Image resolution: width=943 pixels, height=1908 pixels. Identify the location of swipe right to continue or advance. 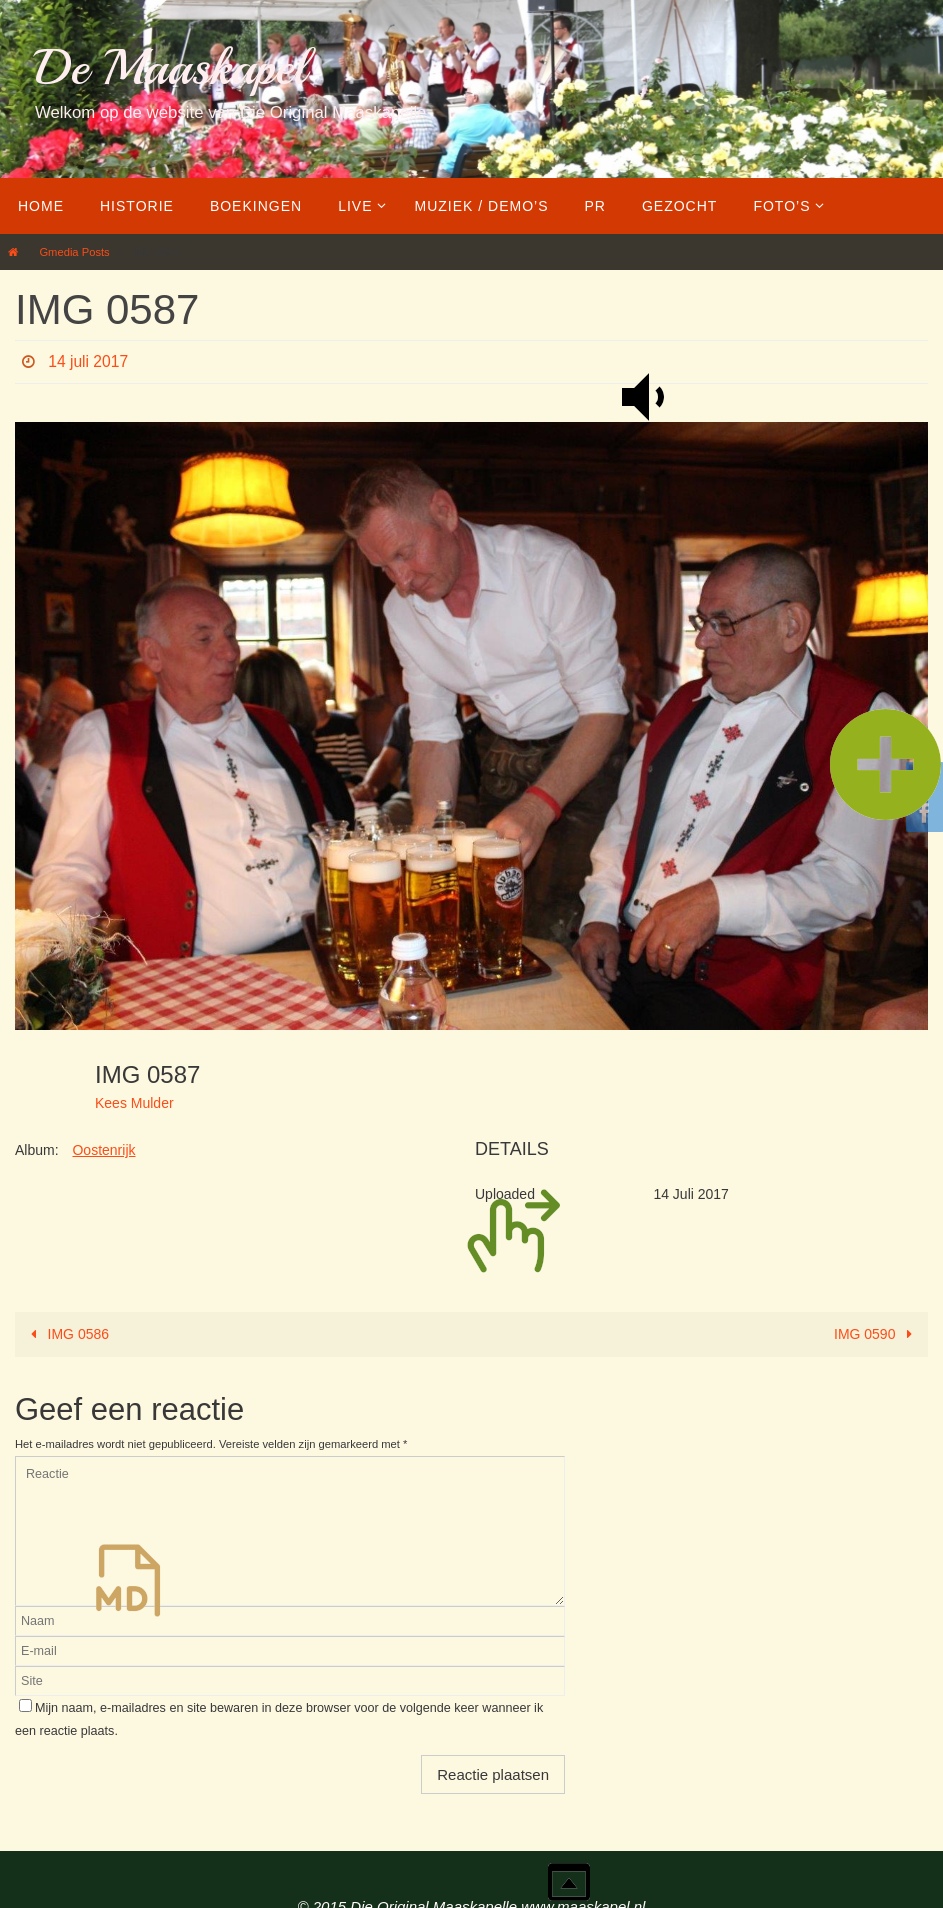
(509, 1234).